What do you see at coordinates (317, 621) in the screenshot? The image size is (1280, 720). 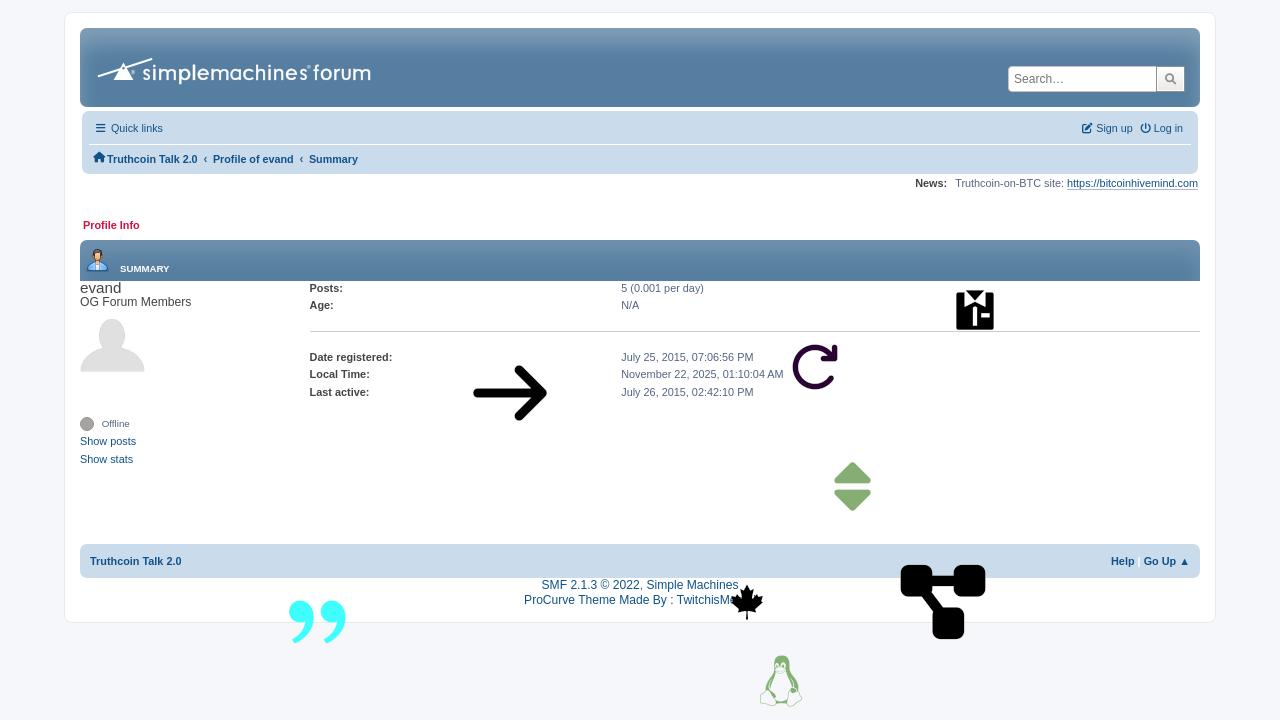 I see `insert a closing quotation mark` at bounding box center [317, 621].